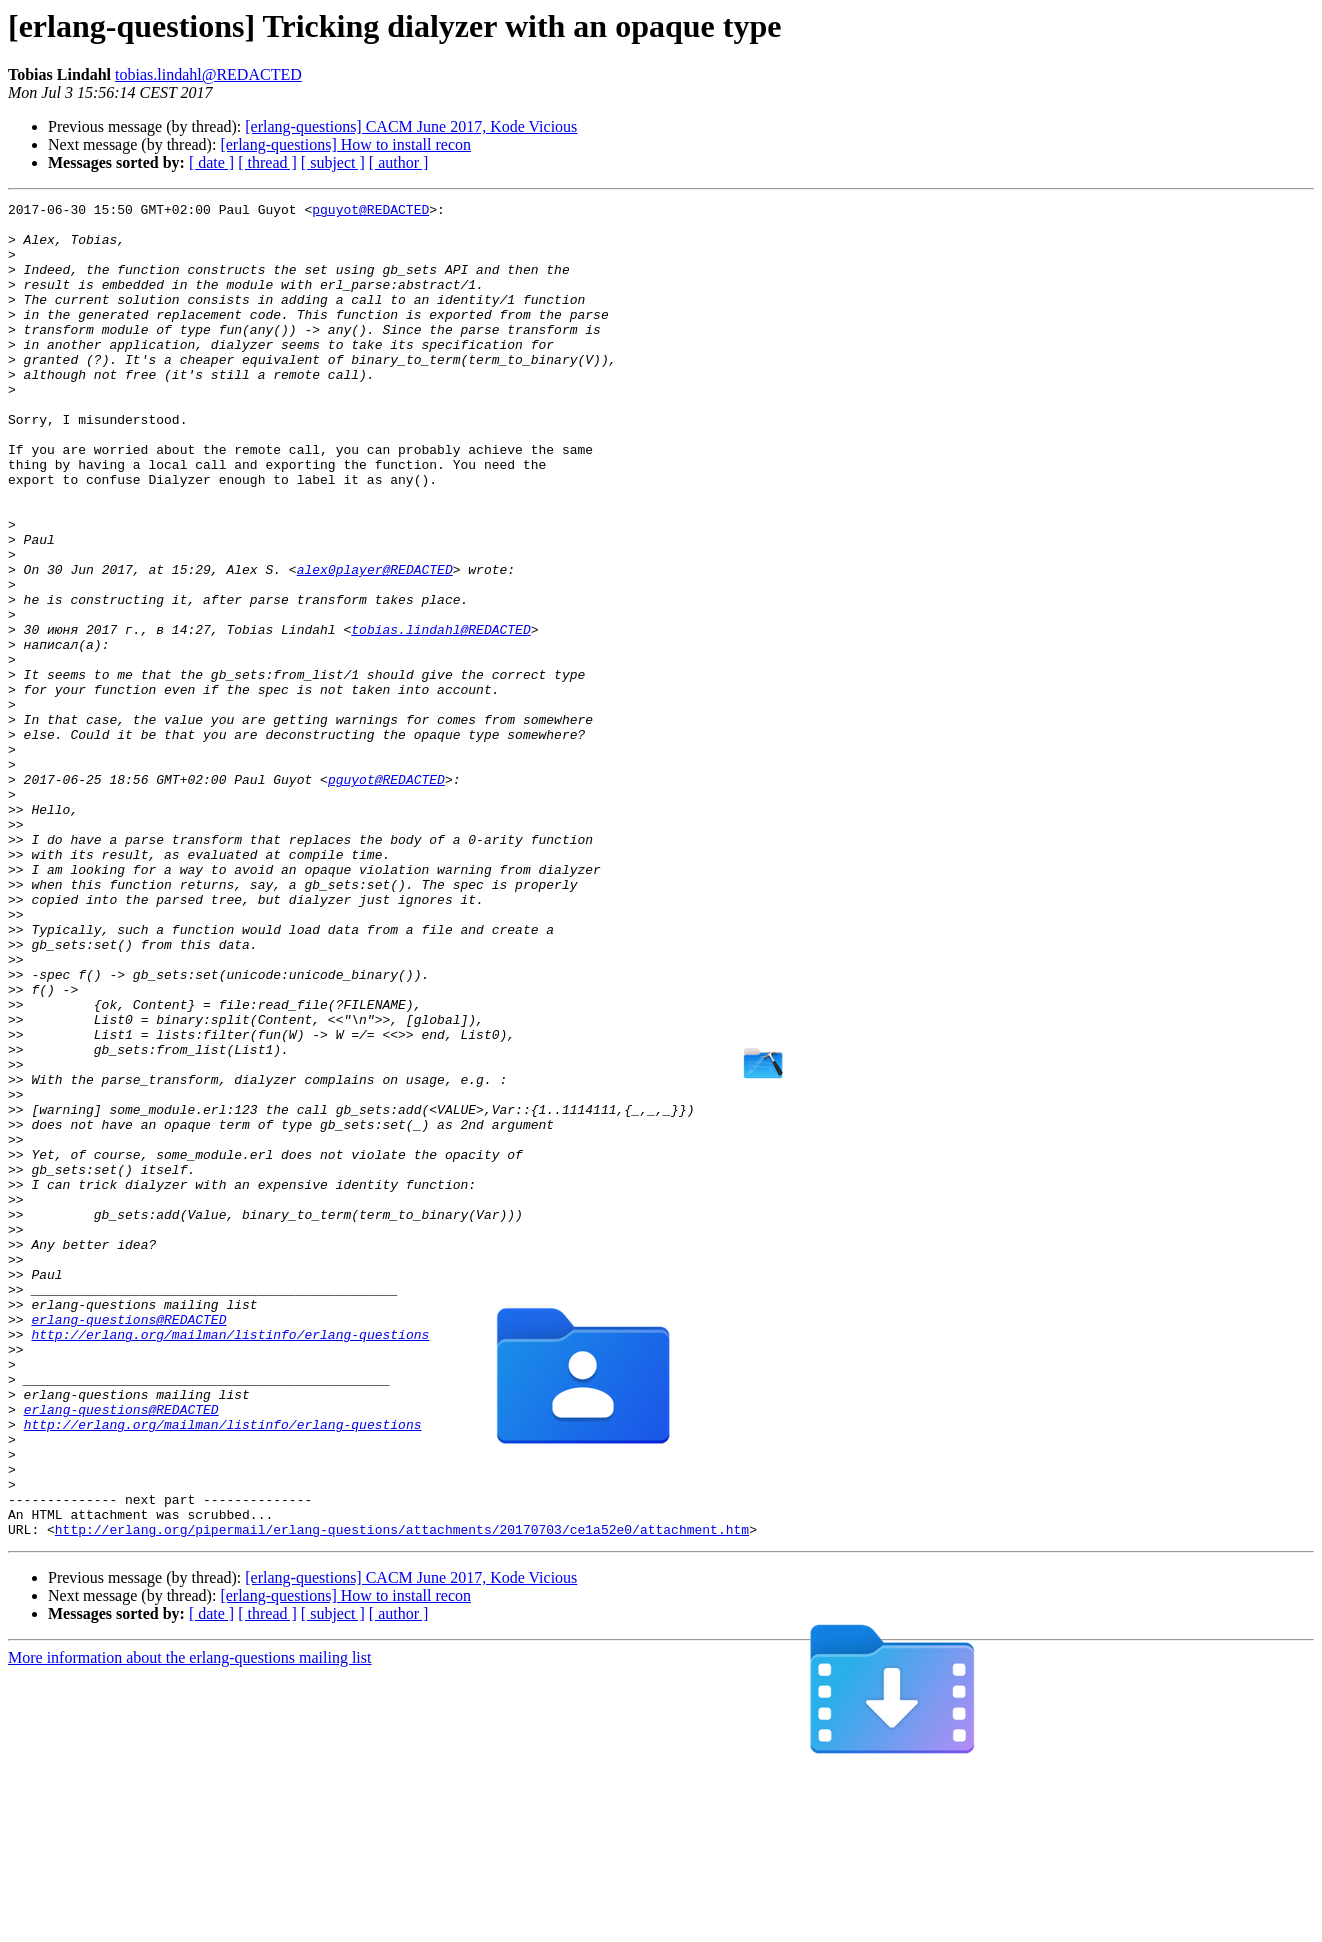 The height and width of the screenshot is (1942, 1322). Describe the element at coordinates (582, 1380) in the screenshot. I see `open google contacts folder` at that location.